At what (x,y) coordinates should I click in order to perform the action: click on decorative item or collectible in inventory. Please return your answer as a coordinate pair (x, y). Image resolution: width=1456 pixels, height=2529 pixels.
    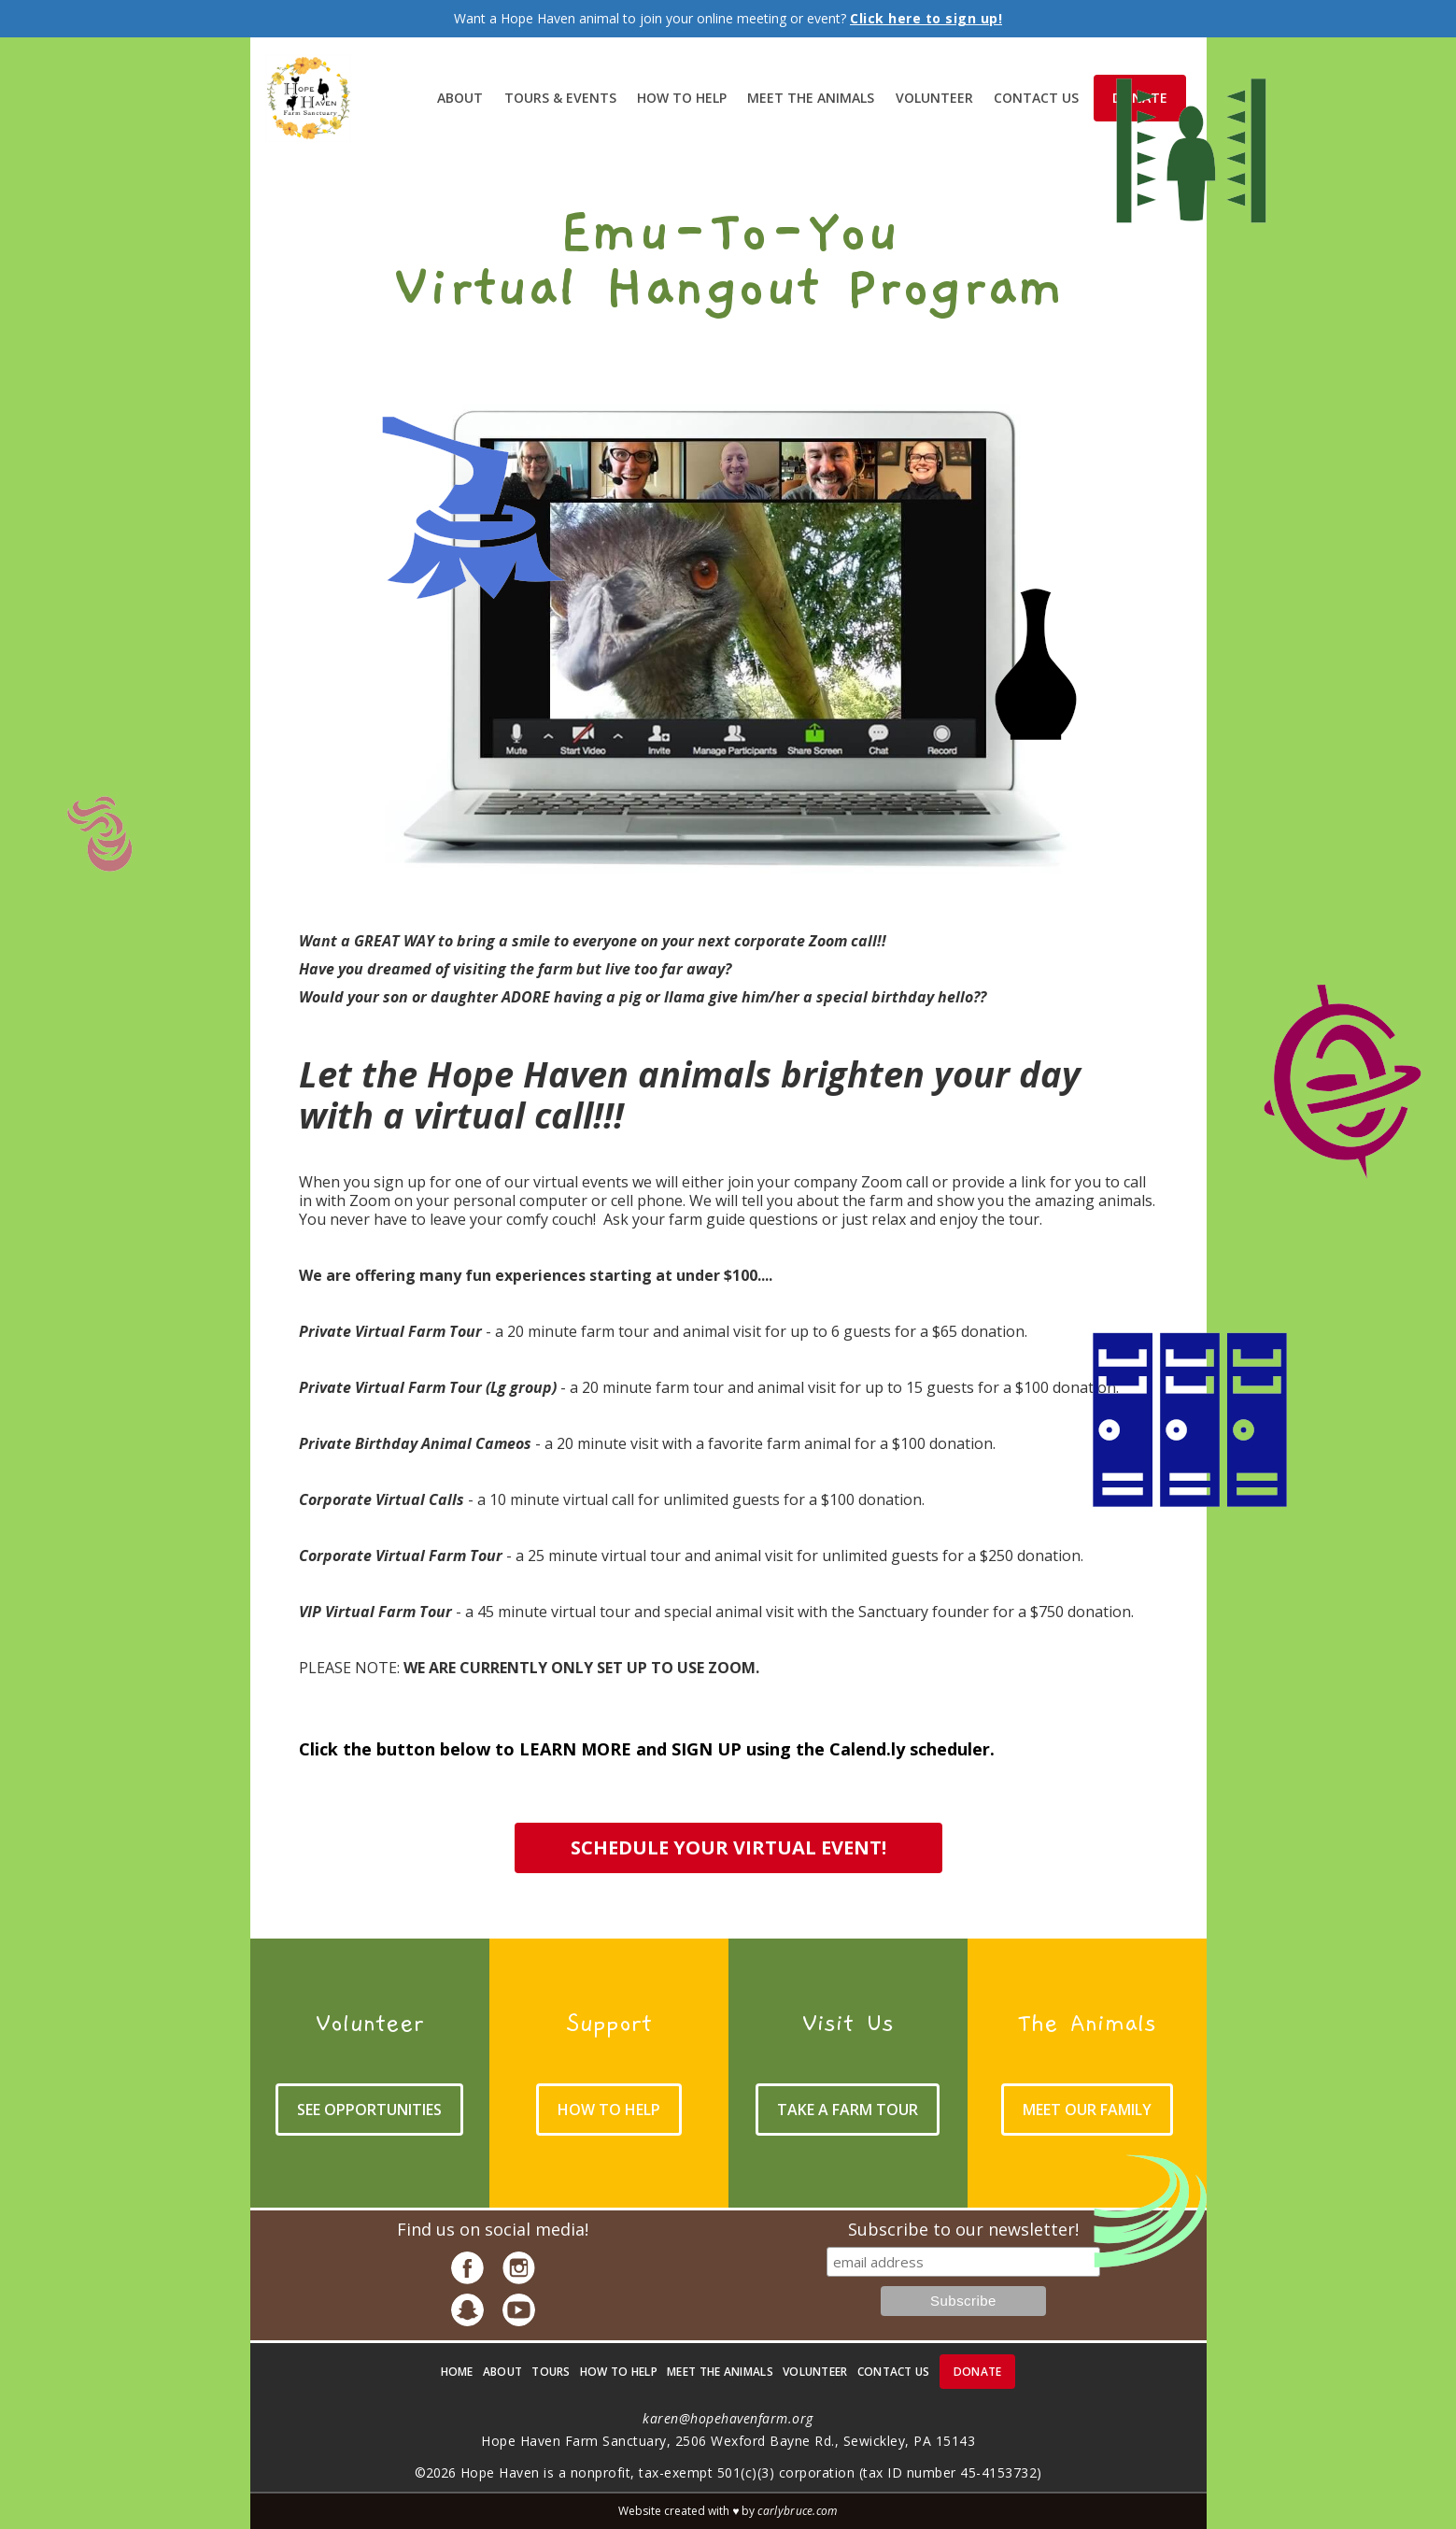
    Looking at the image, I should click on (1036, 664).